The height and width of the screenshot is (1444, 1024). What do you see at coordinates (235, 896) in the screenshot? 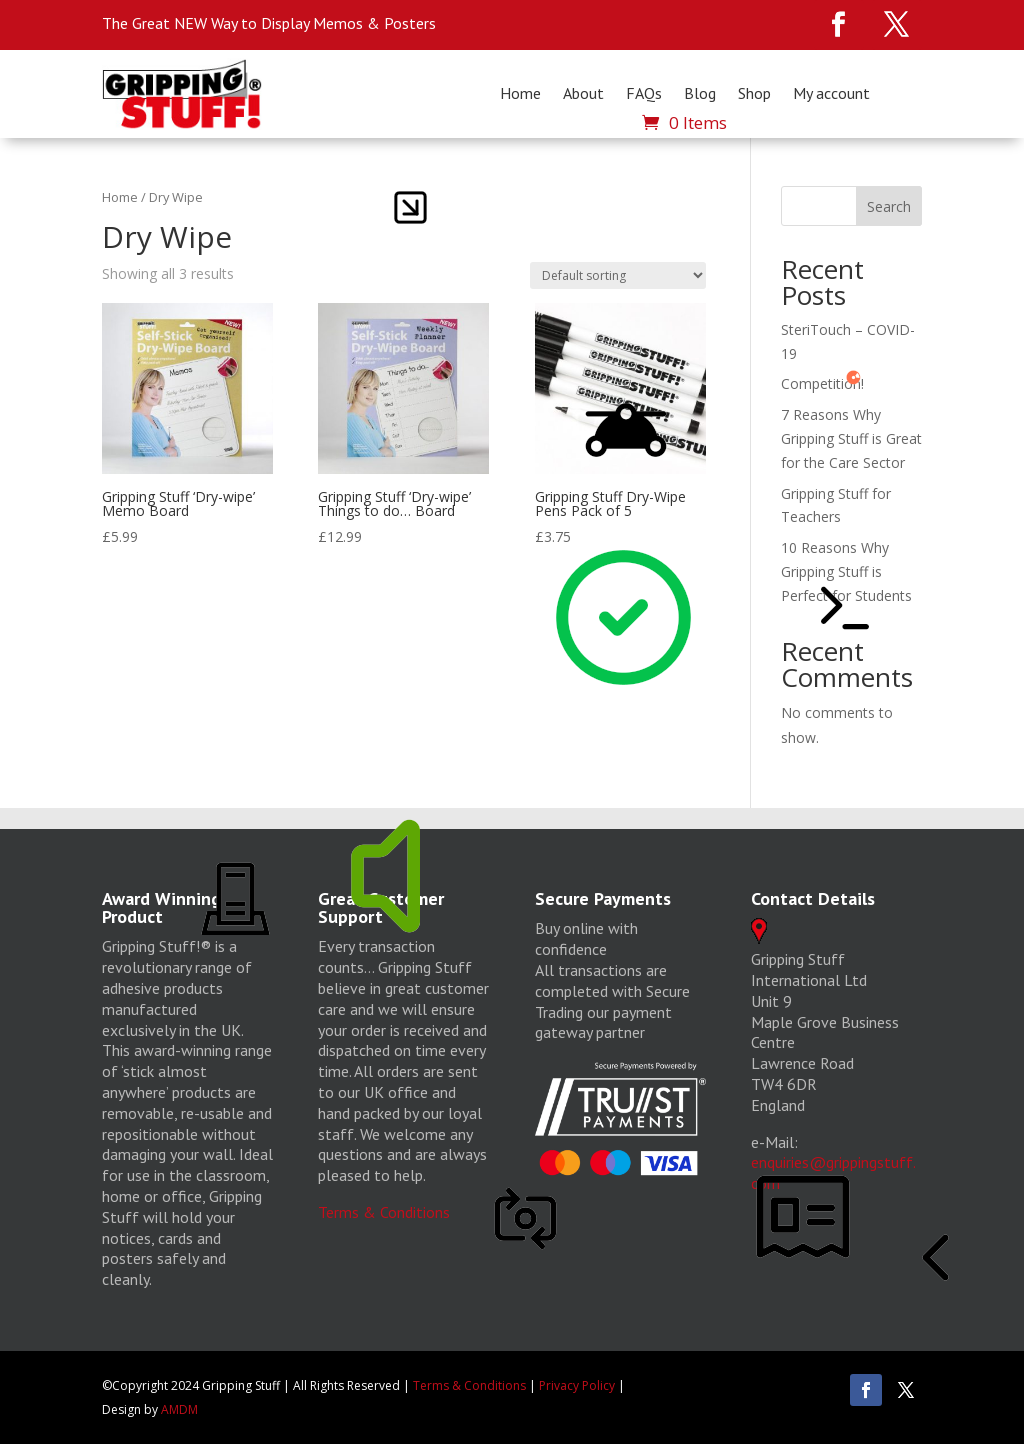
I see `view server environment settings` at bounding box center [235, 896].